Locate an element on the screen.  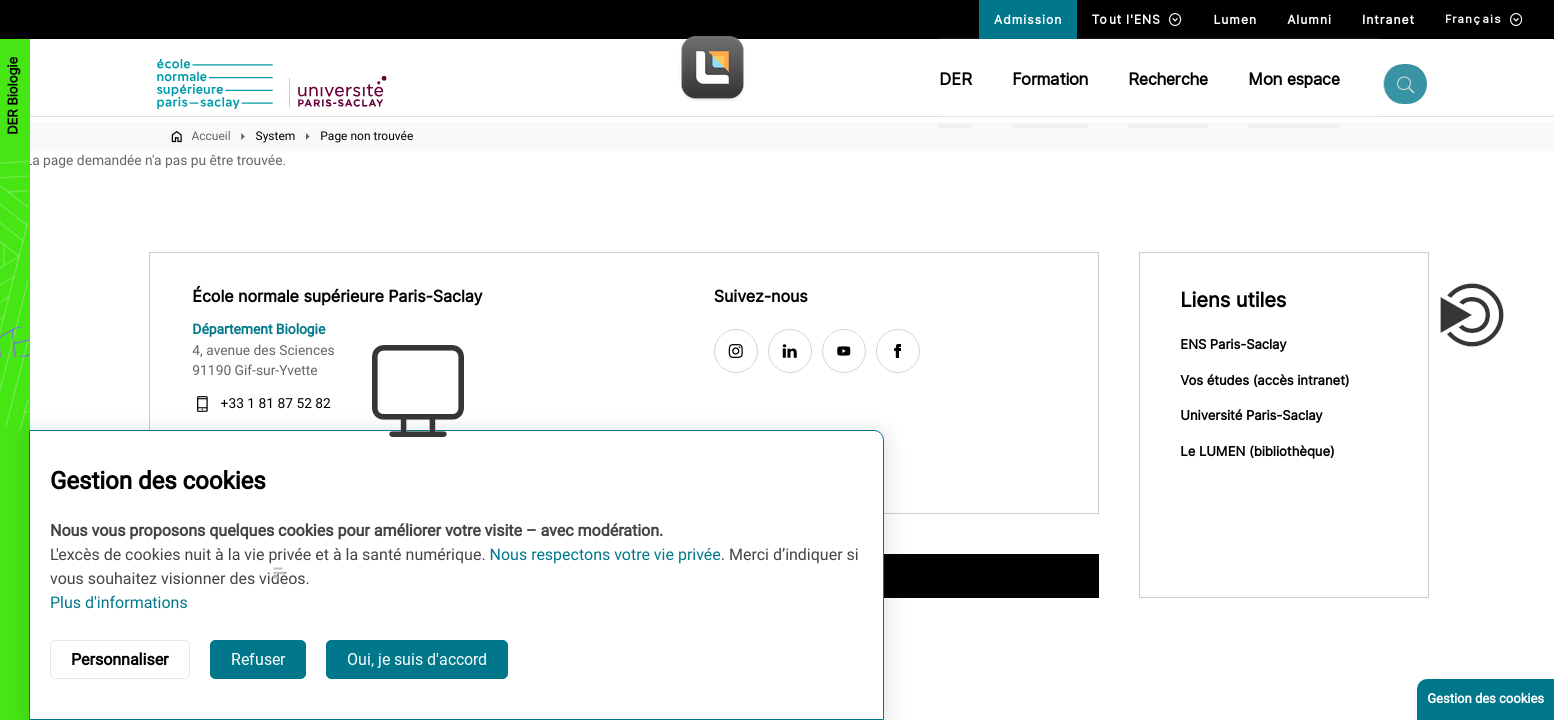
launch mate desktop environment is located at coordinates (1472, 315).